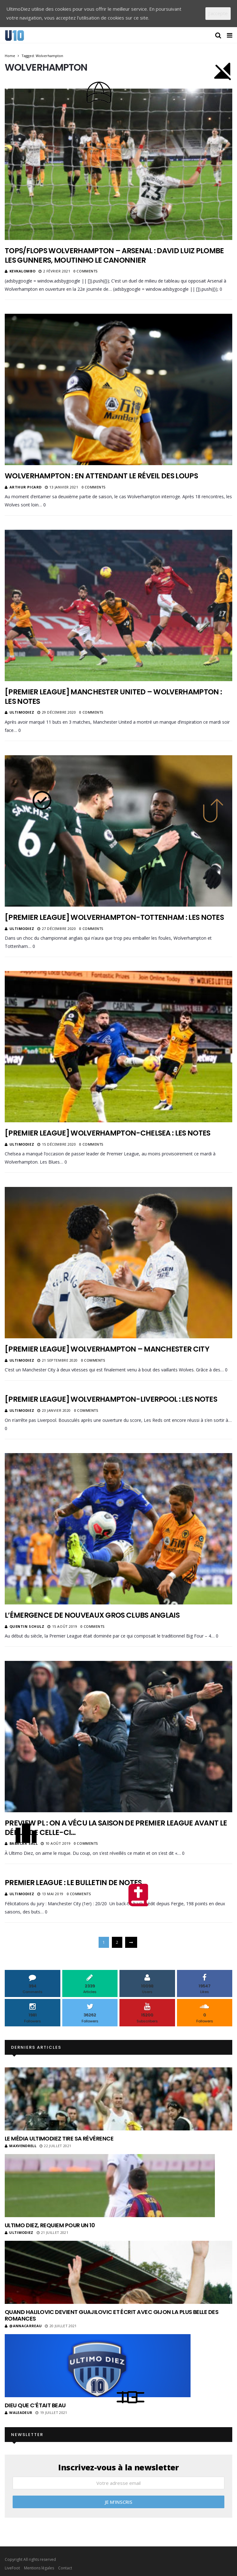 This screenshot has width=237, height=2576. Describe the element at coordinates (138, 1895) in the screenshot. I see `access religious texts or scripture` at that location.